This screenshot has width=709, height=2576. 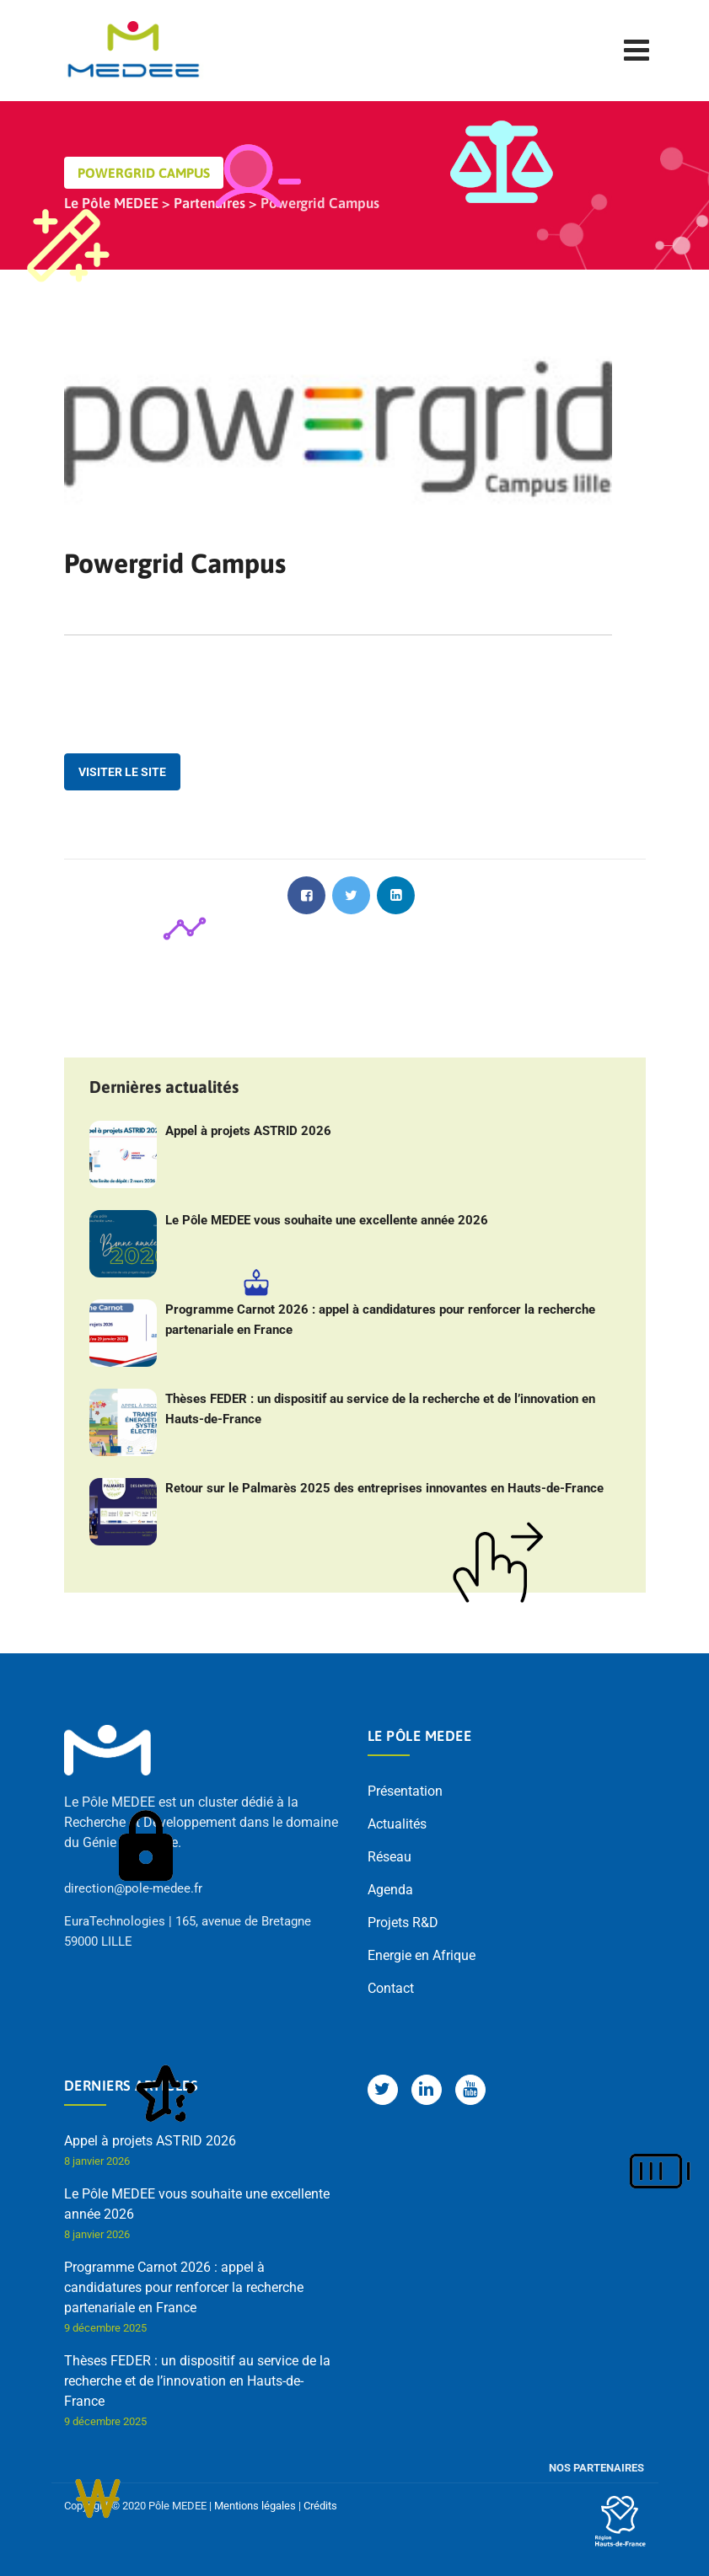 What do you see at coordinates (146, 1847) in the screenshot?
I see `indicates a secure connection` at bounding box center [146, 1847].